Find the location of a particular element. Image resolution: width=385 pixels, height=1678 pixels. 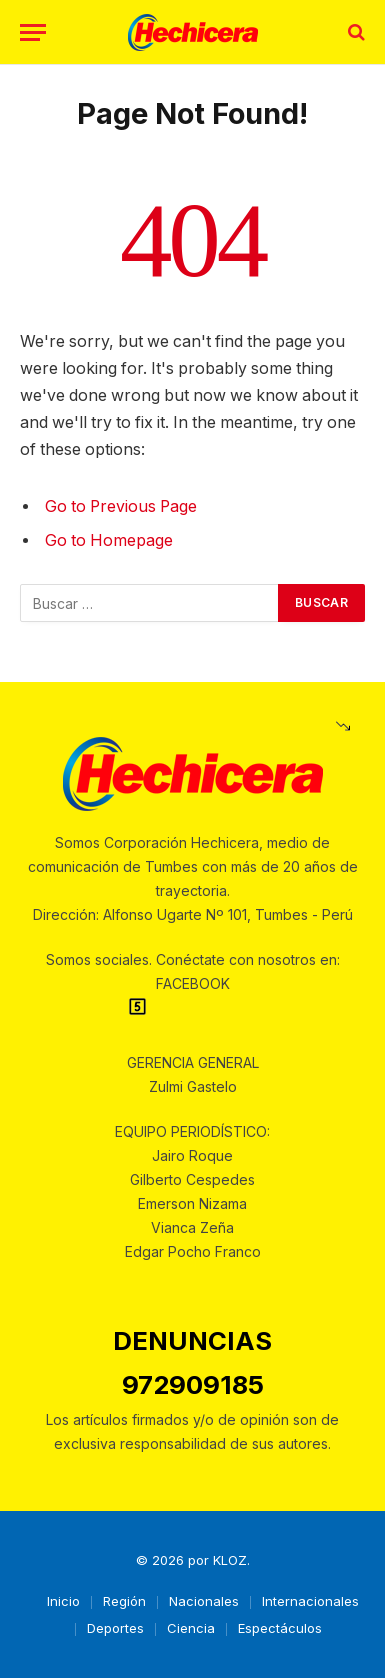

indicates a declining trend or decrease in value is located at coordinates (343, 726).